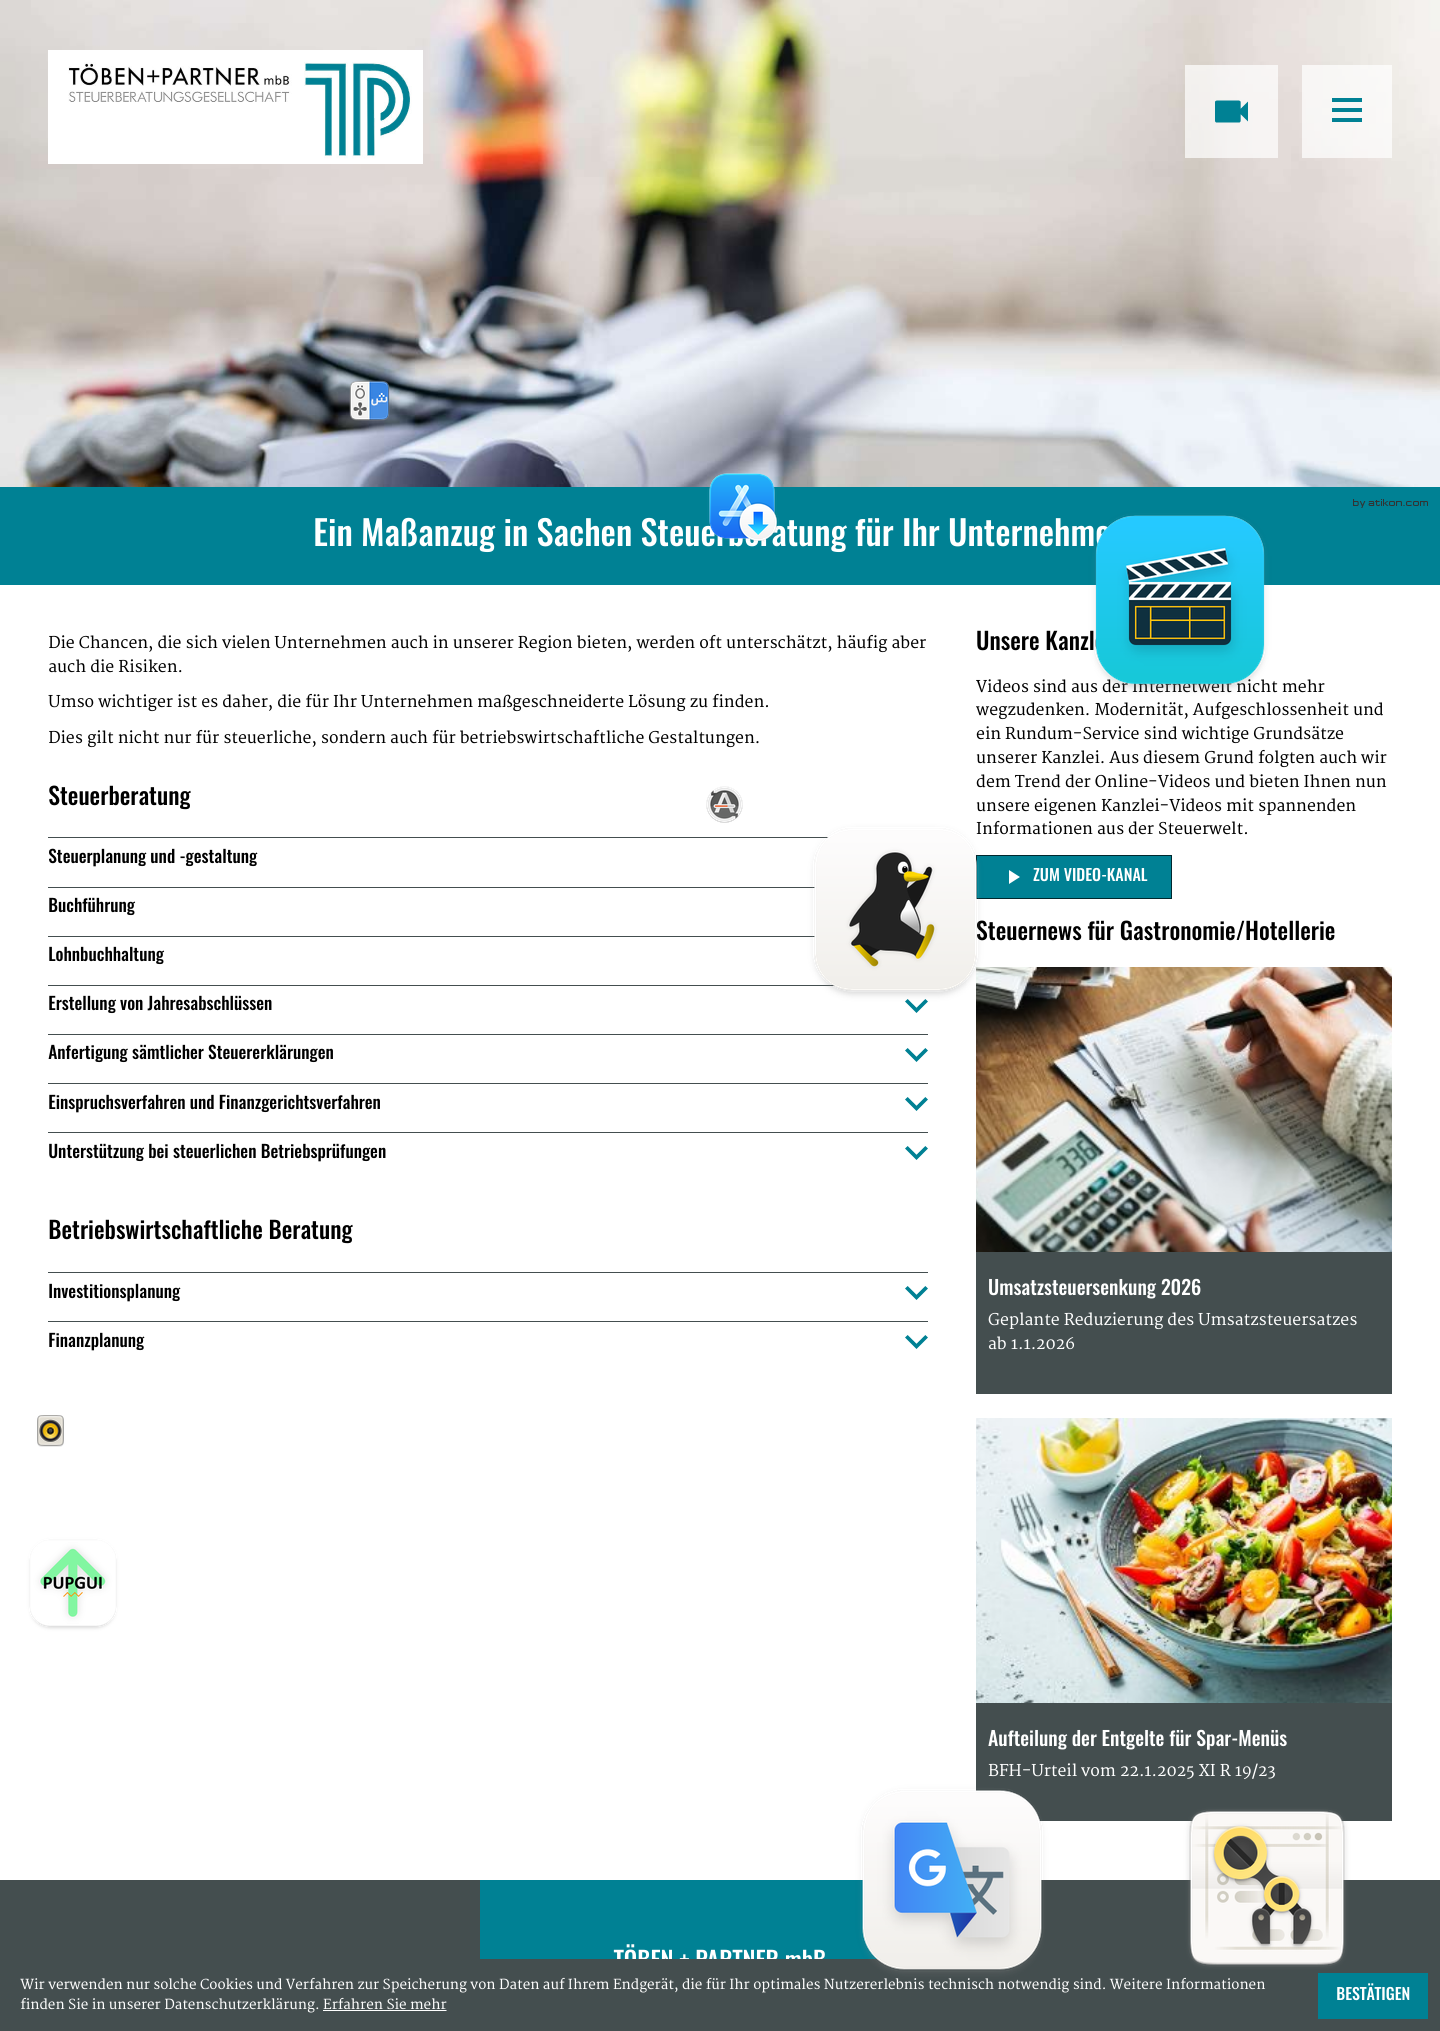 Image resolution: width=1440 pixels, height=2031 pixels. What do you see at coordinates (369, 400) in the screenshot?
I see `open the GNOME Characters app` at bounding box center [369, 400].